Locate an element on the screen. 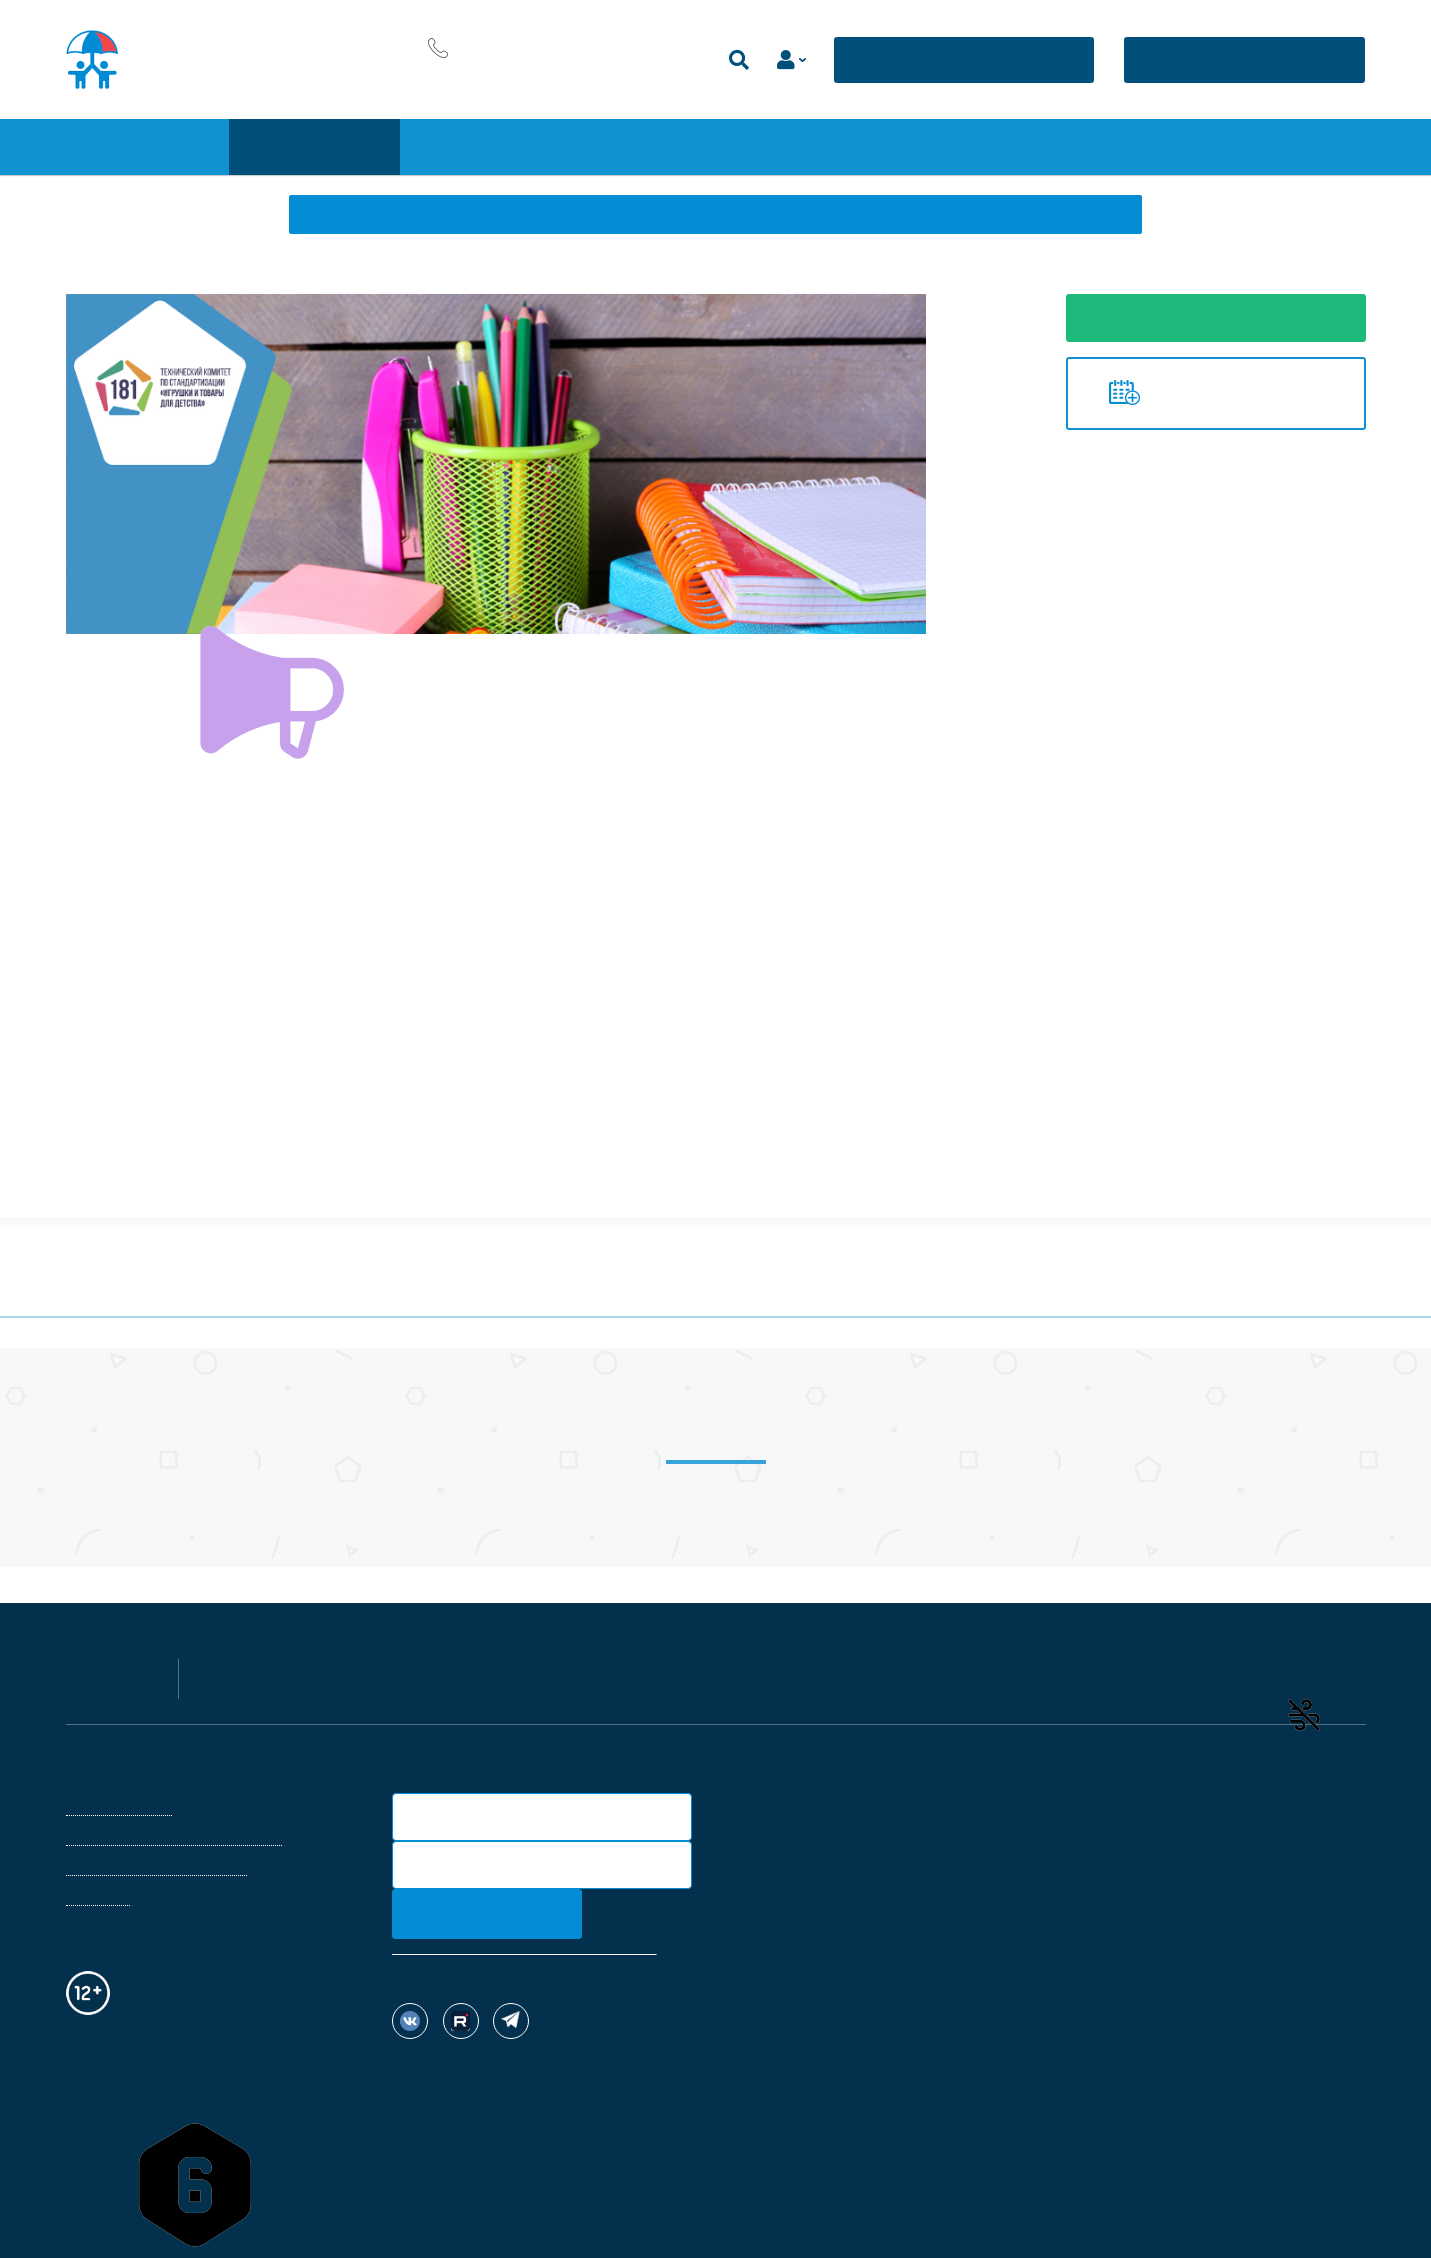  disable wind or fan mode is located at coordinates (1304, 1715).